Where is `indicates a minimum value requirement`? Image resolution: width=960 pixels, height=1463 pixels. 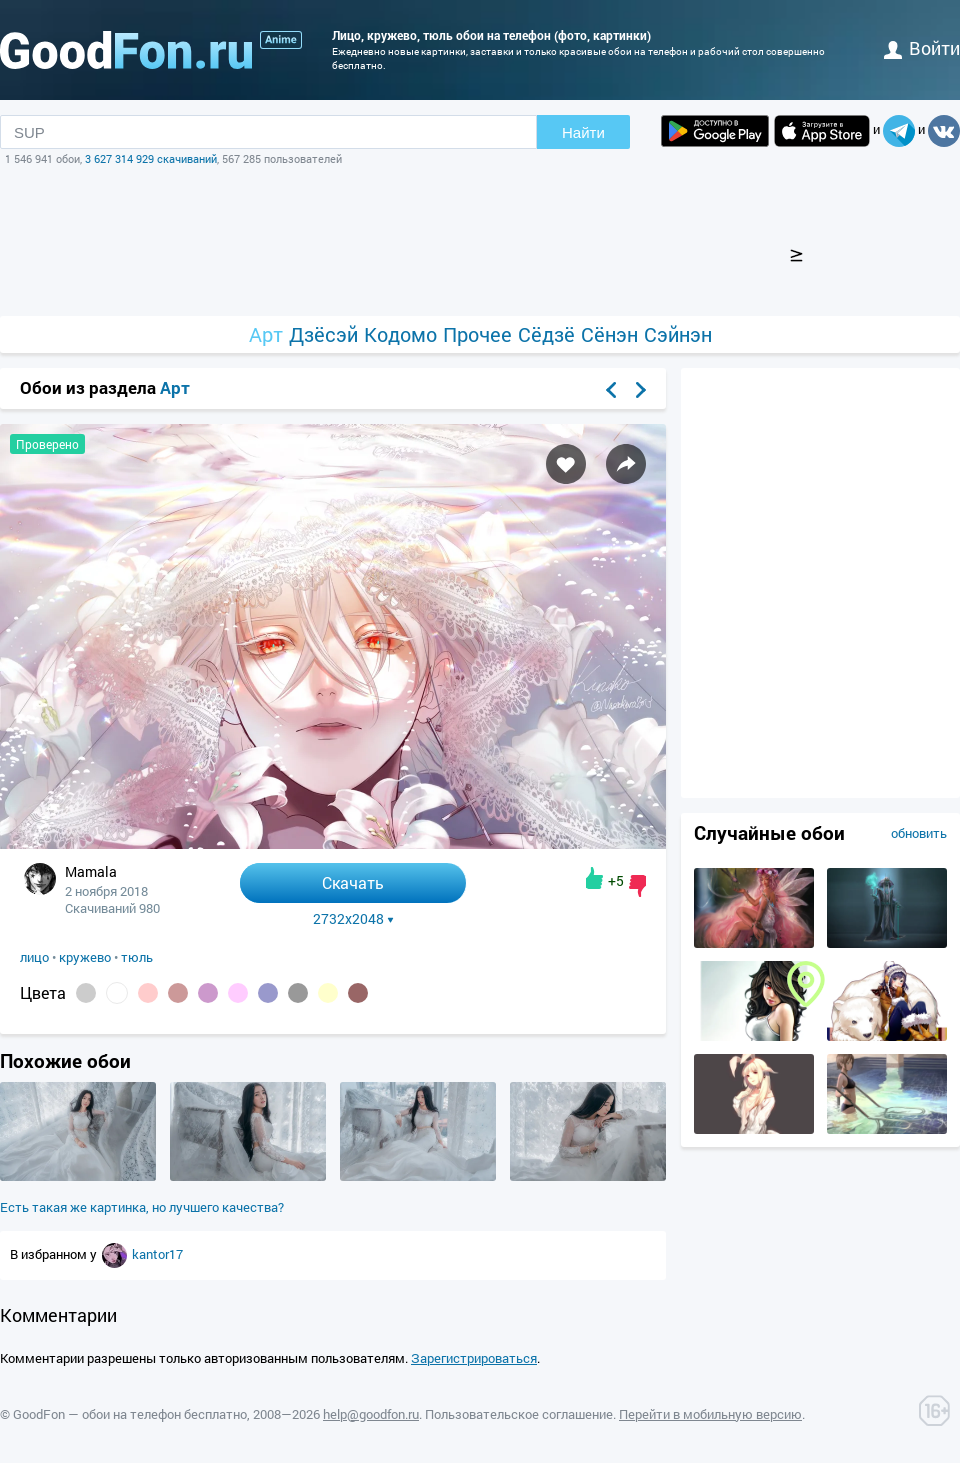
indicates a minimum value requirement is located at coordinates (796, 255).